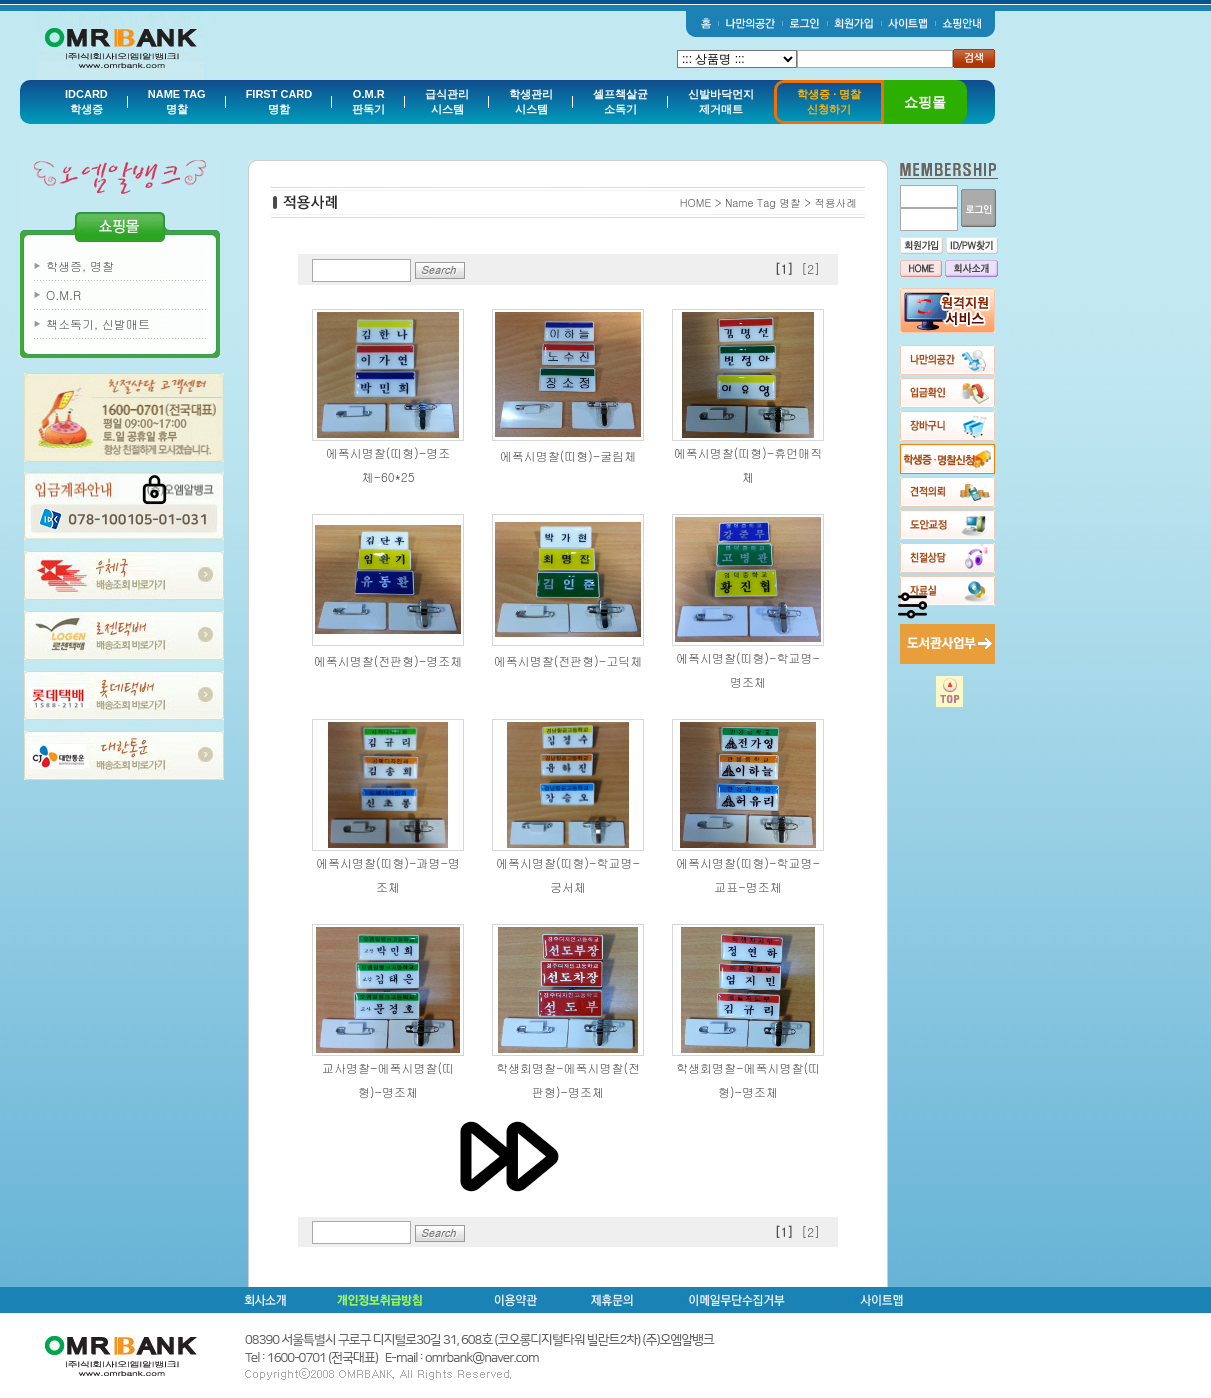 This screenshot has width=1211, height=1398. What do you see at coordinates (912, 605) in the screenshot?
I see `adjust settings or preferences` at bounding box center [912, 605].